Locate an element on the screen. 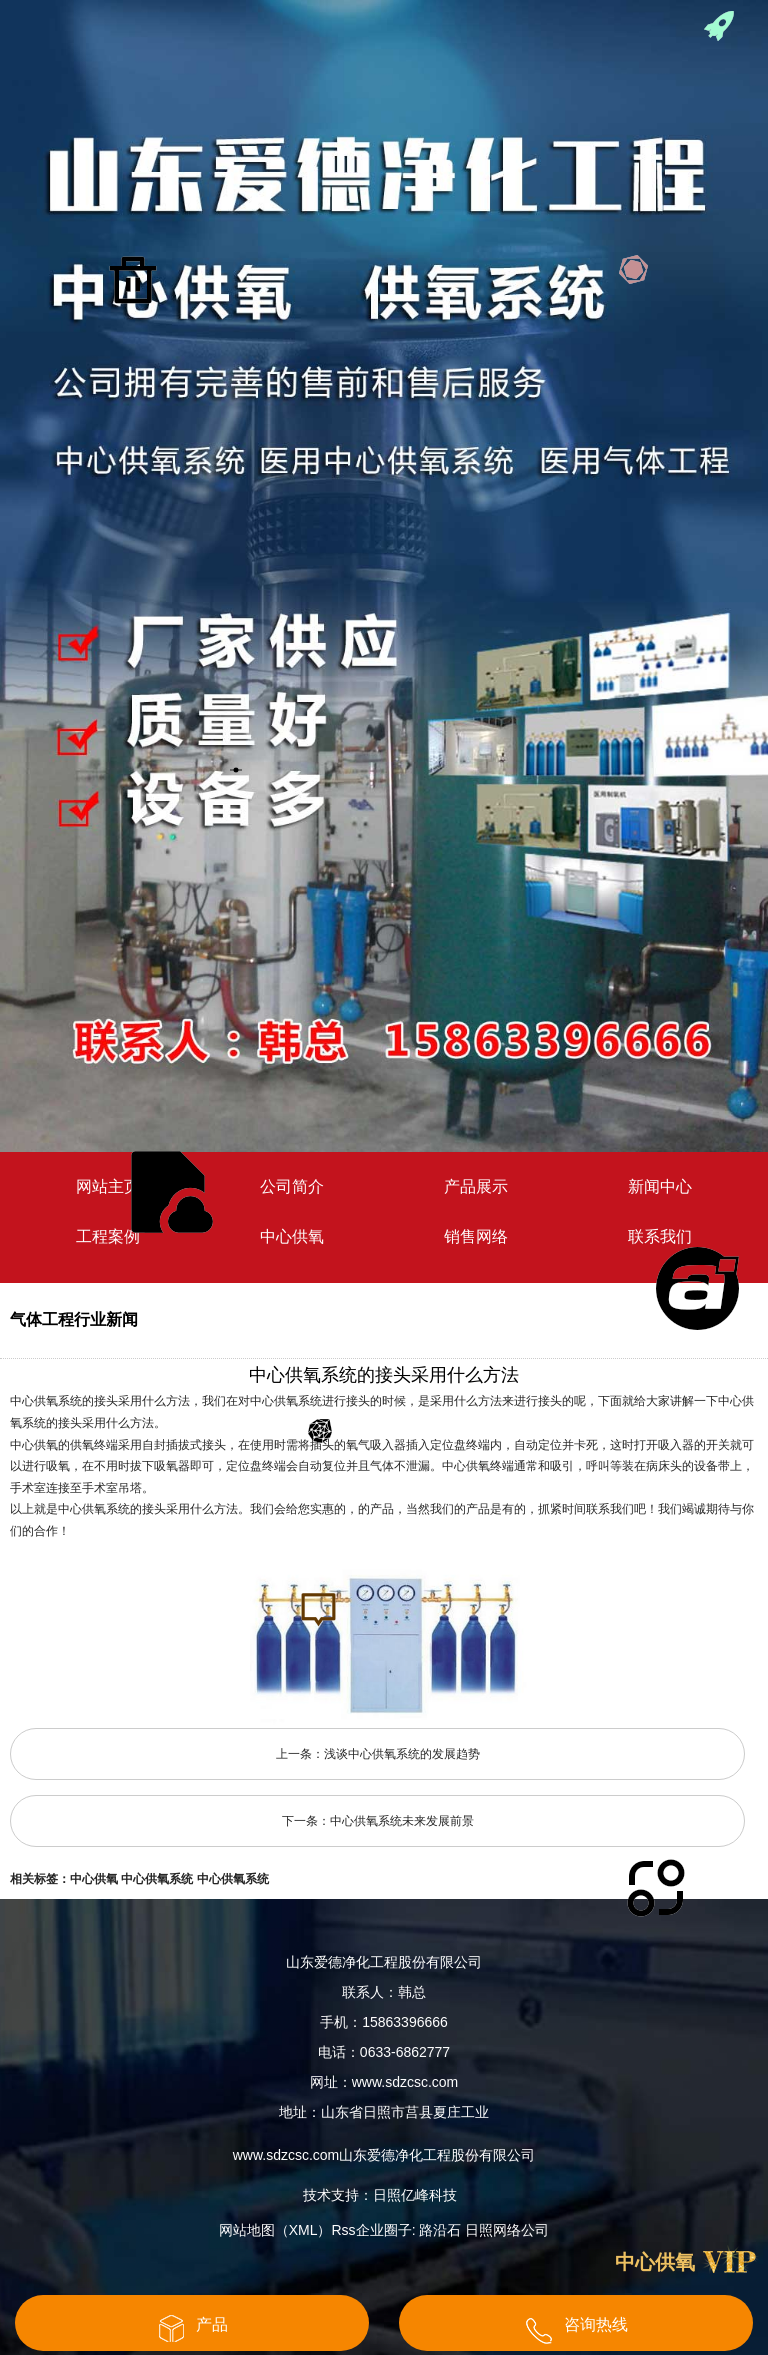 This screenshot has height=2355, width=768. Rocket.Chat messaging platform logo is located at coordinates (719, 26).